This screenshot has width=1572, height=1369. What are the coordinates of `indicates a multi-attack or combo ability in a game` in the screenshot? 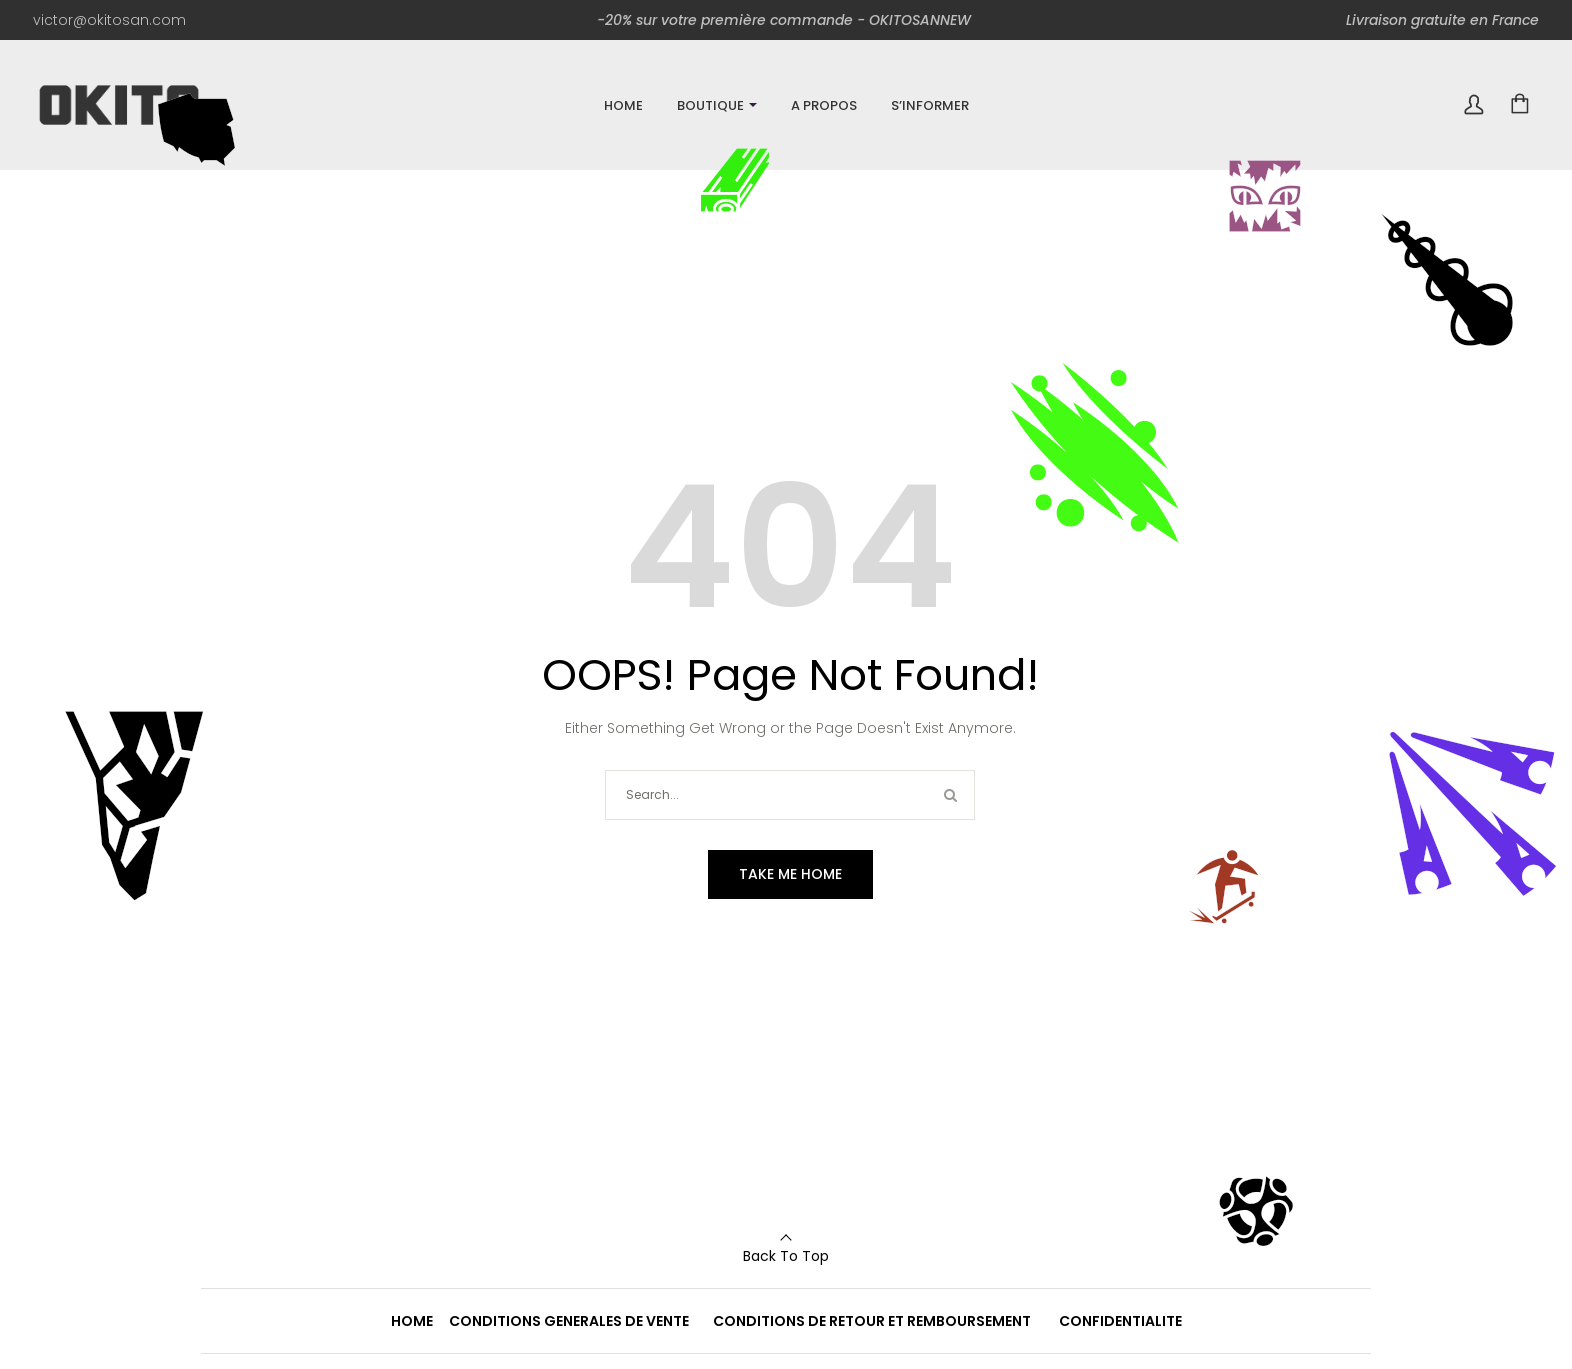 It's located at (1256, 1211).